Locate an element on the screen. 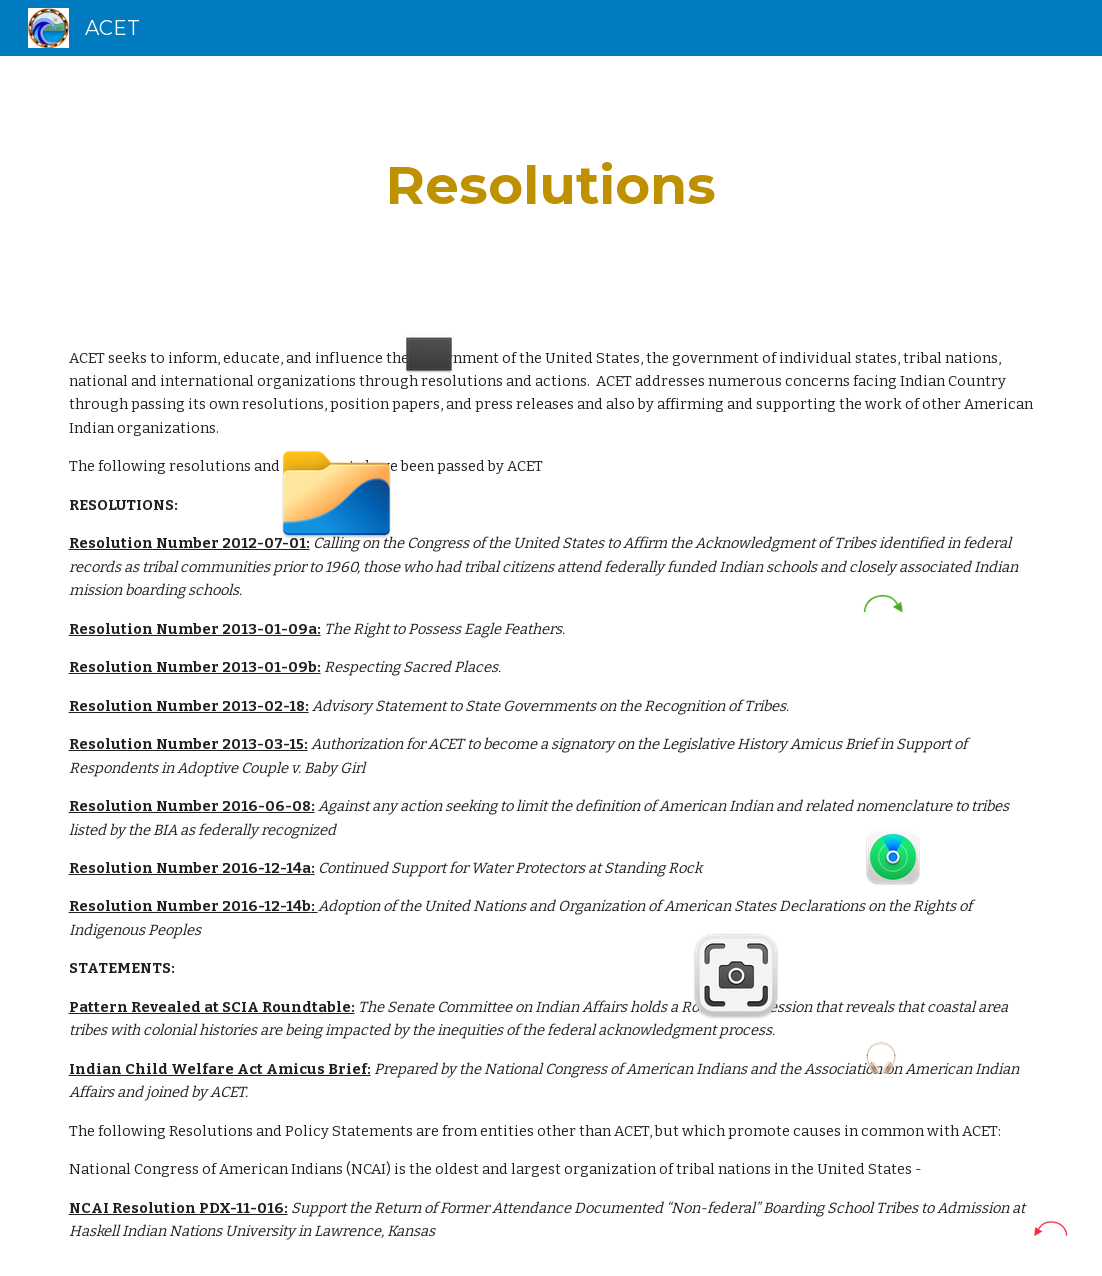  undo the last action is located at coordinates (1050, 1228).